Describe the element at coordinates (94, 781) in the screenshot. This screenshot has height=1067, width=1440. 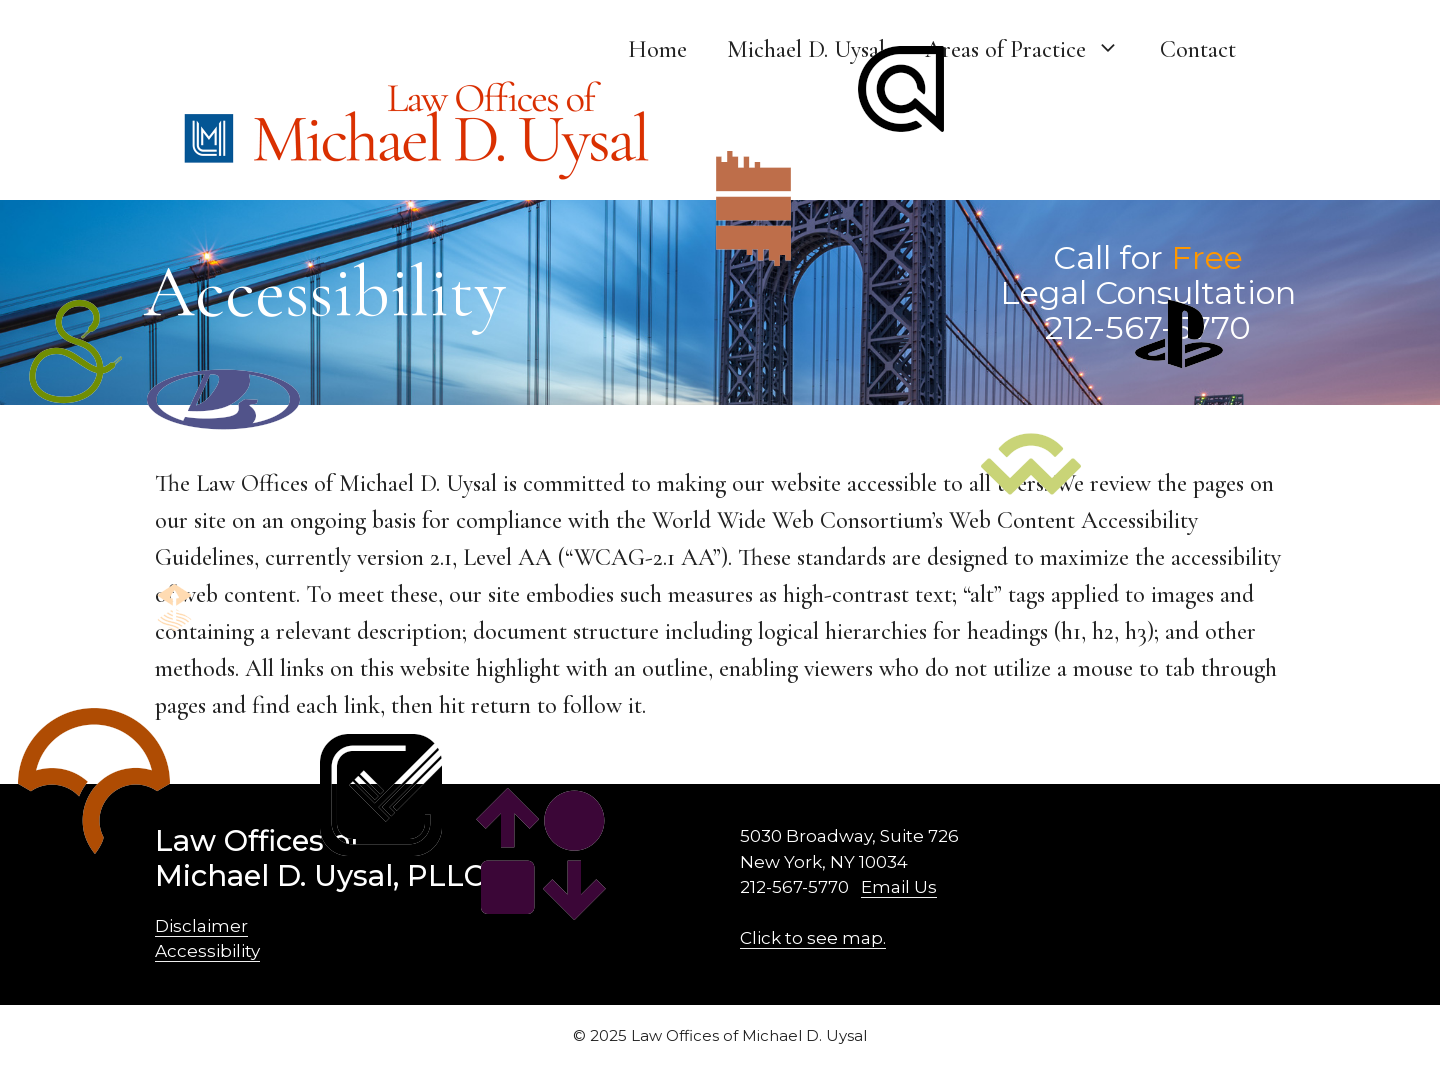
I see `link to Codecov code coverage service` at that location.